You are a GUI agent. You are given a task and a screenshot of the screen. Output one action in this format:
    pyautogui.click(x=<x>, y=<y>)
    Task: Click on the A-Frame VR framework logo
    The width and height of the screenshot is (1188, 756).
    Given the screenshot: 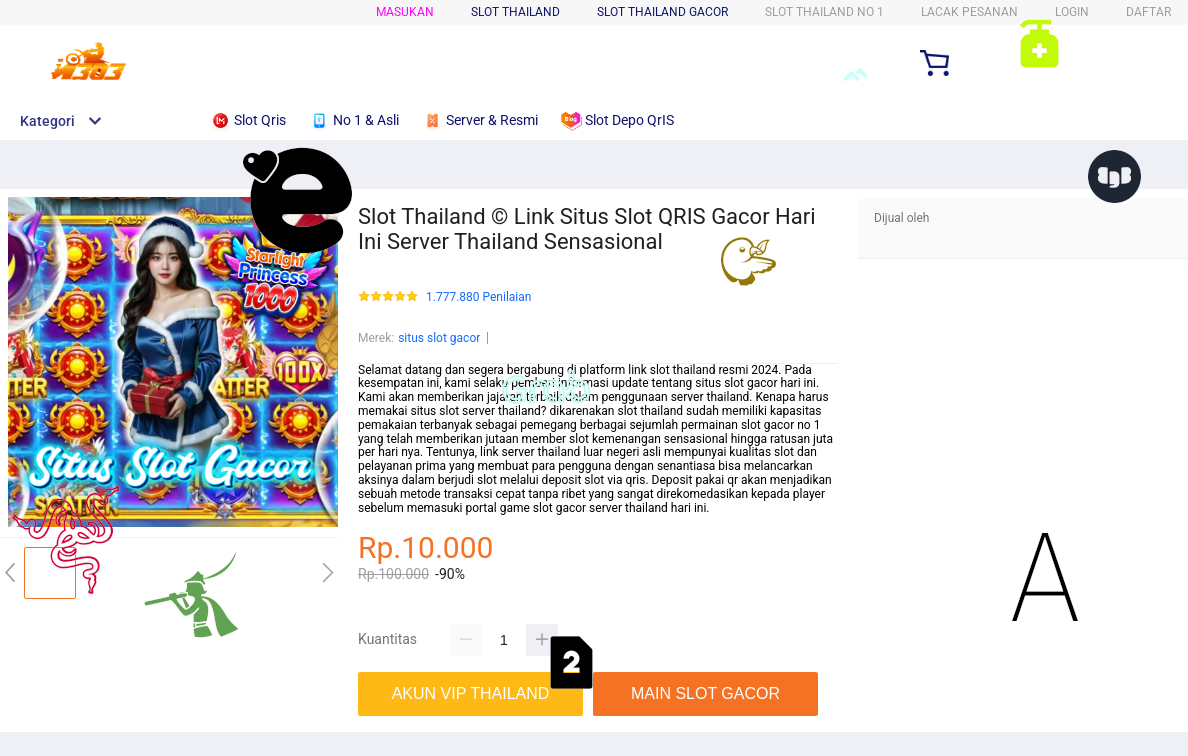 What is the action you would take?
    pyautogui.click(x=1045, y=577)
    